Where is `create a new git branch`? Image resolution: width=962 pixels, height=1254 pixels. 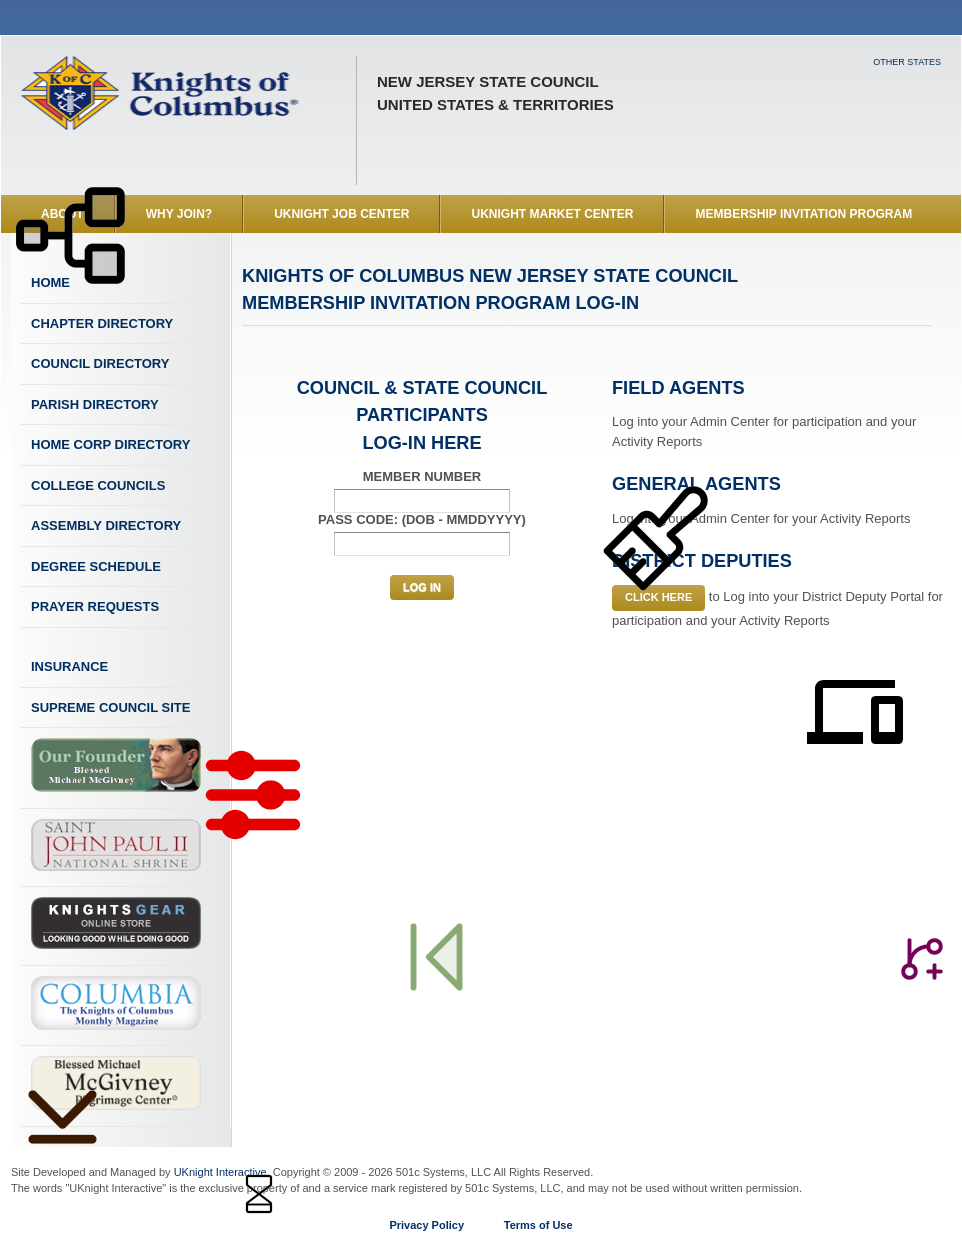
create a new git branch is located at coordinates (922, 959).